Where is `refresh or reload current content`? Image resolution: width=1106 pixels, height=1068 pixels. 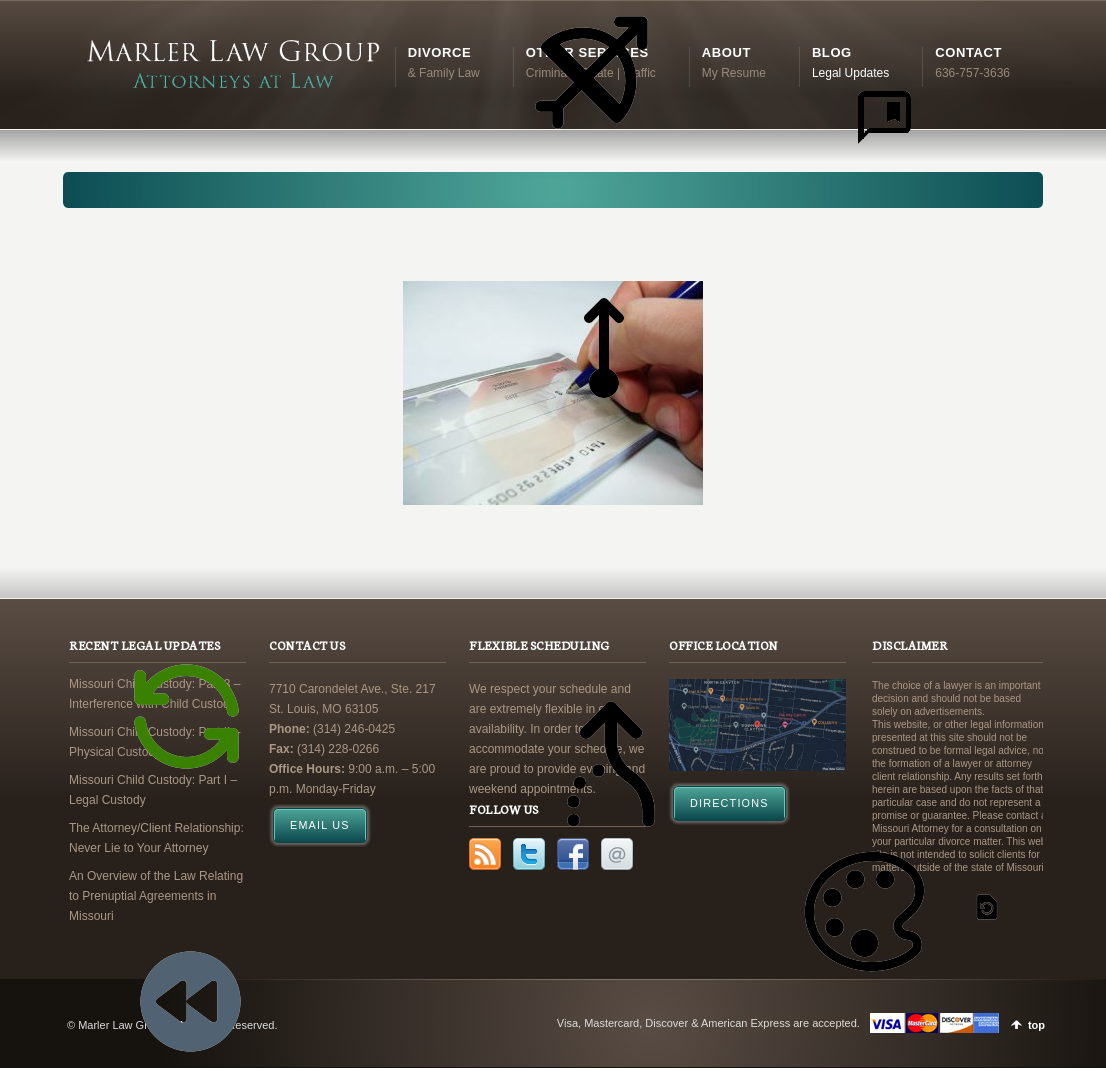
refresh or reload current content is located at coordinates (186, 716).